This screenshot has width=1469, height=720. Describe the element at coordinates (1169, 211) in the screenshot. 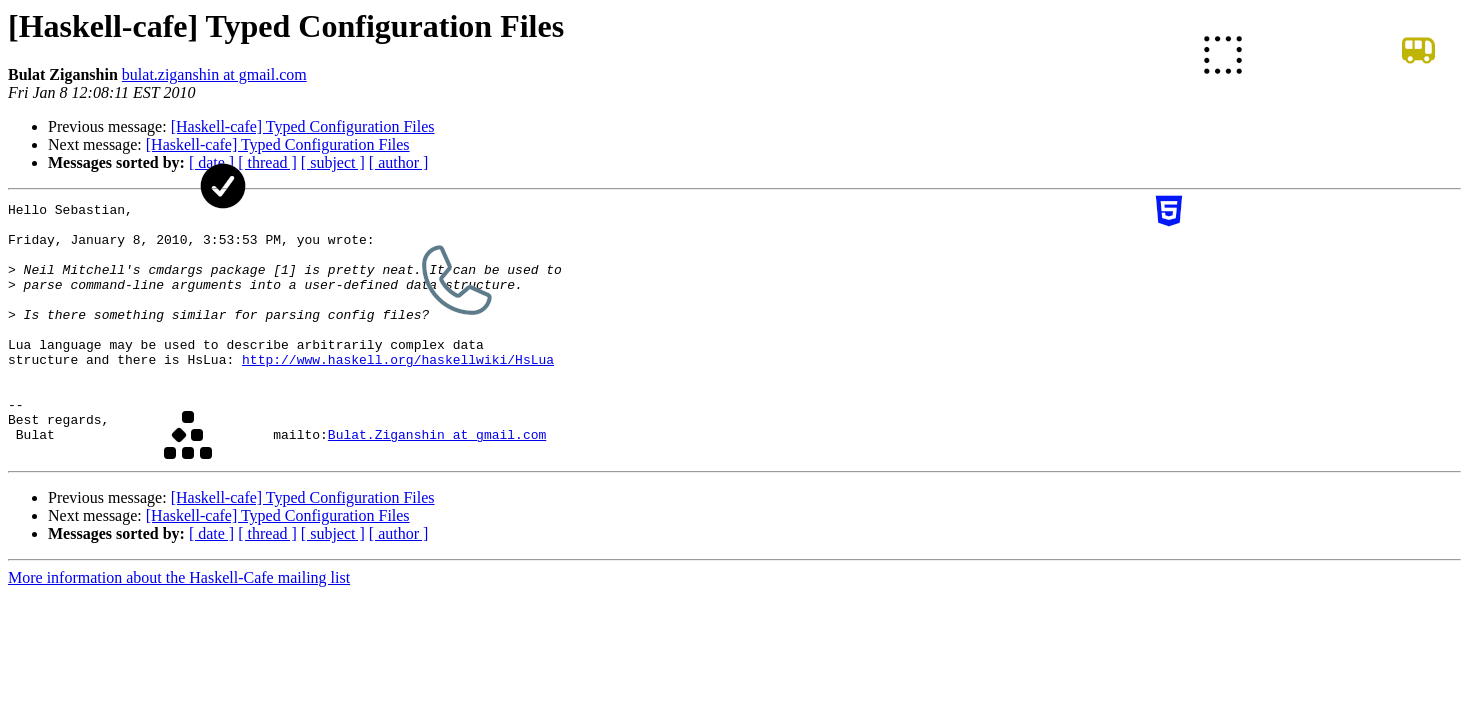

I see `HTML5 technology or web standard indicator` at that location.